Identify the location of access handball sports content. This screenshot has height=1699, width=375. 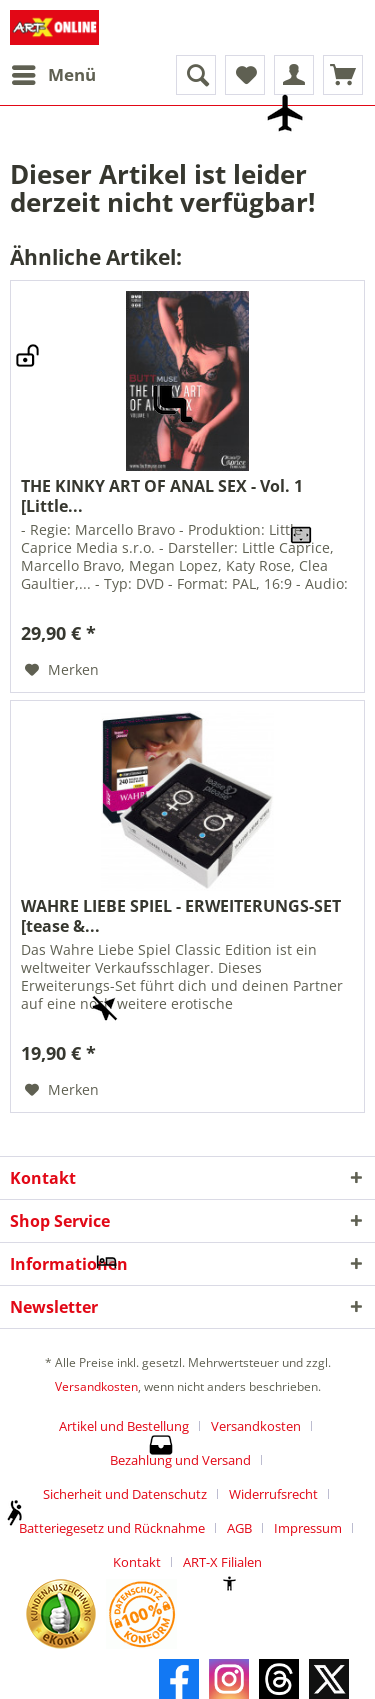
(14, 1512).